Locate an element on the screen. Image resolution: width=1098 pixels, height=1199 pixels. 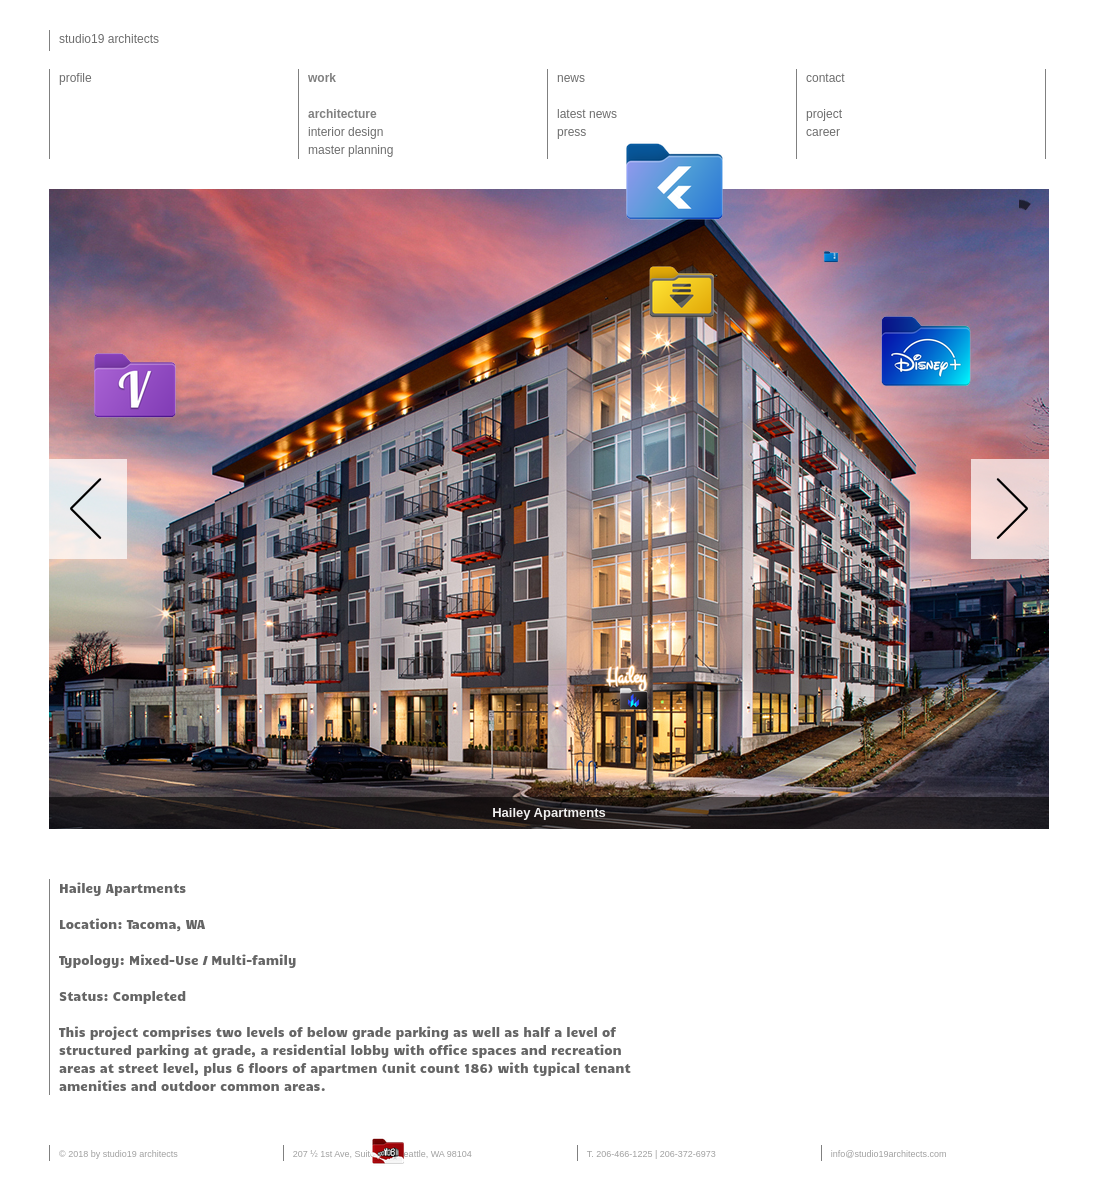
open disney+ media folder is located at coordinates (925, 353).